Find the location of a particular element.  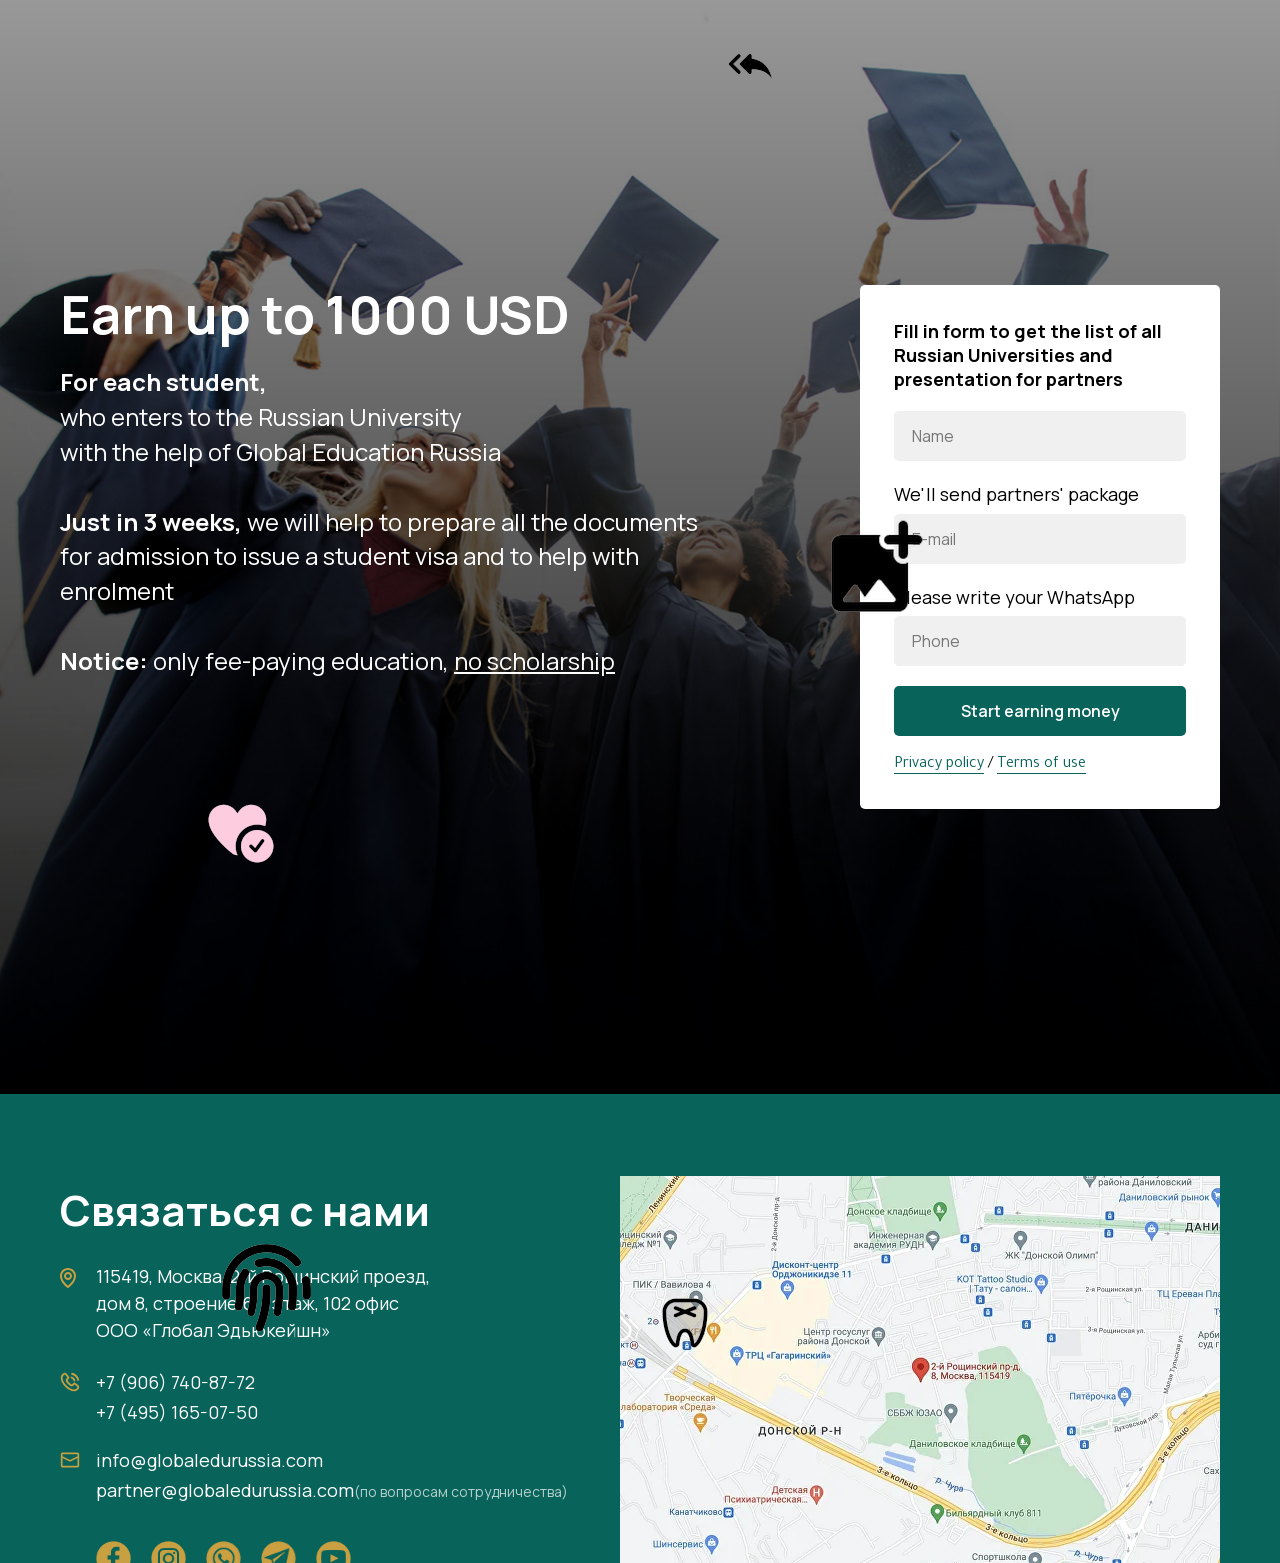

add a new photo to your collection is located at coordinates (874, 568).